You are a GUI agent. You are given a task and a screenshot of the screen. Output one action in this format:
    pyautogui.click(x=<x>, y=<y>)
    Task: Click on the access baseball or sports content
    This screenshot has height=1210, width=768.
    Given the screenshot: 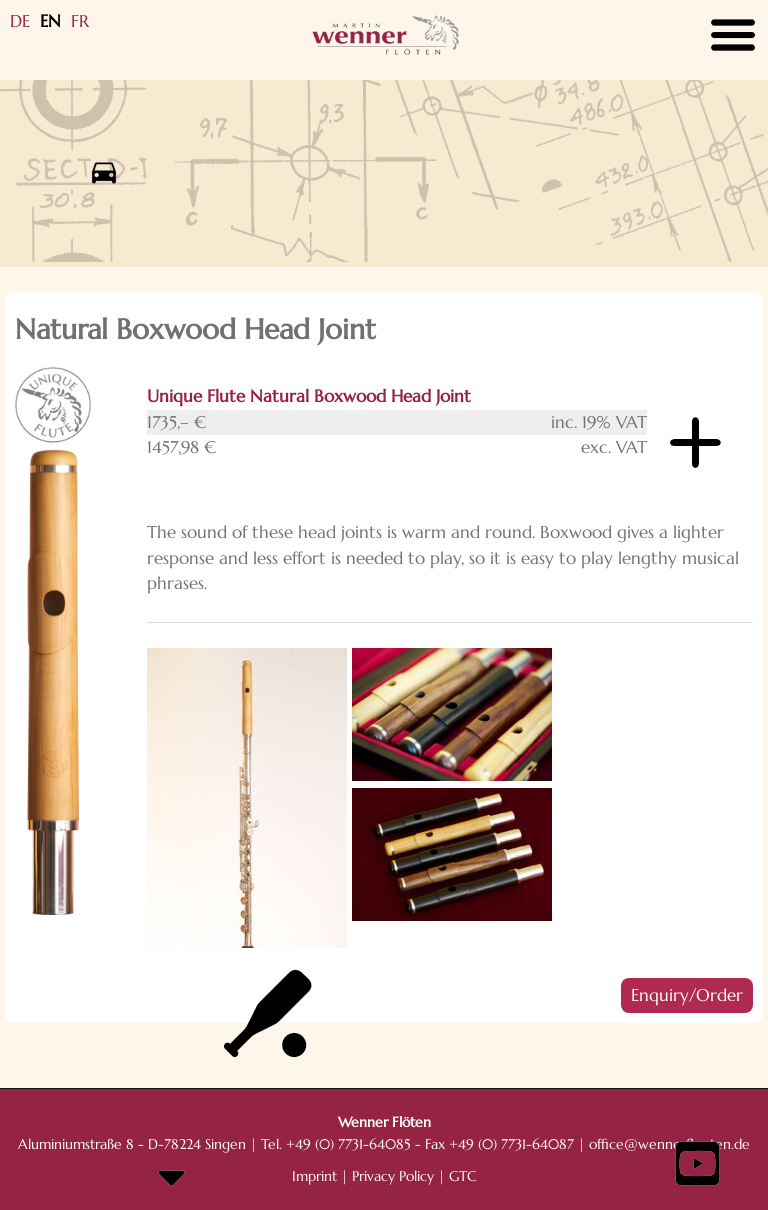 What is the action you would take?
    pyautogui.click(x=267, y=1013)
    